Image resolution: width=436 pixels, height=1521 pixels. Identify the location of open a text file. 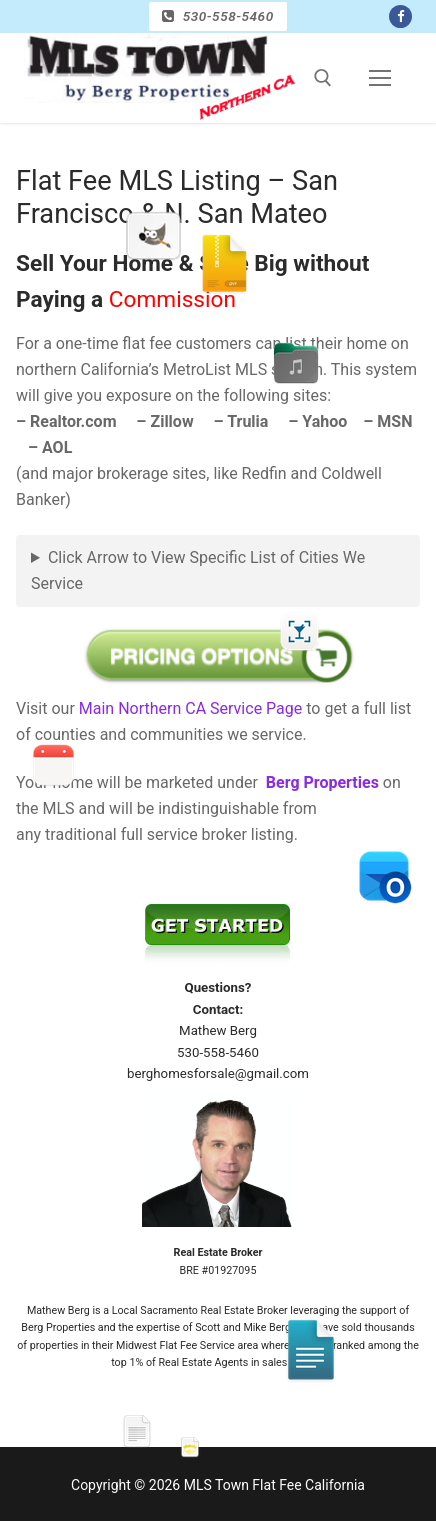
(137, 1431).